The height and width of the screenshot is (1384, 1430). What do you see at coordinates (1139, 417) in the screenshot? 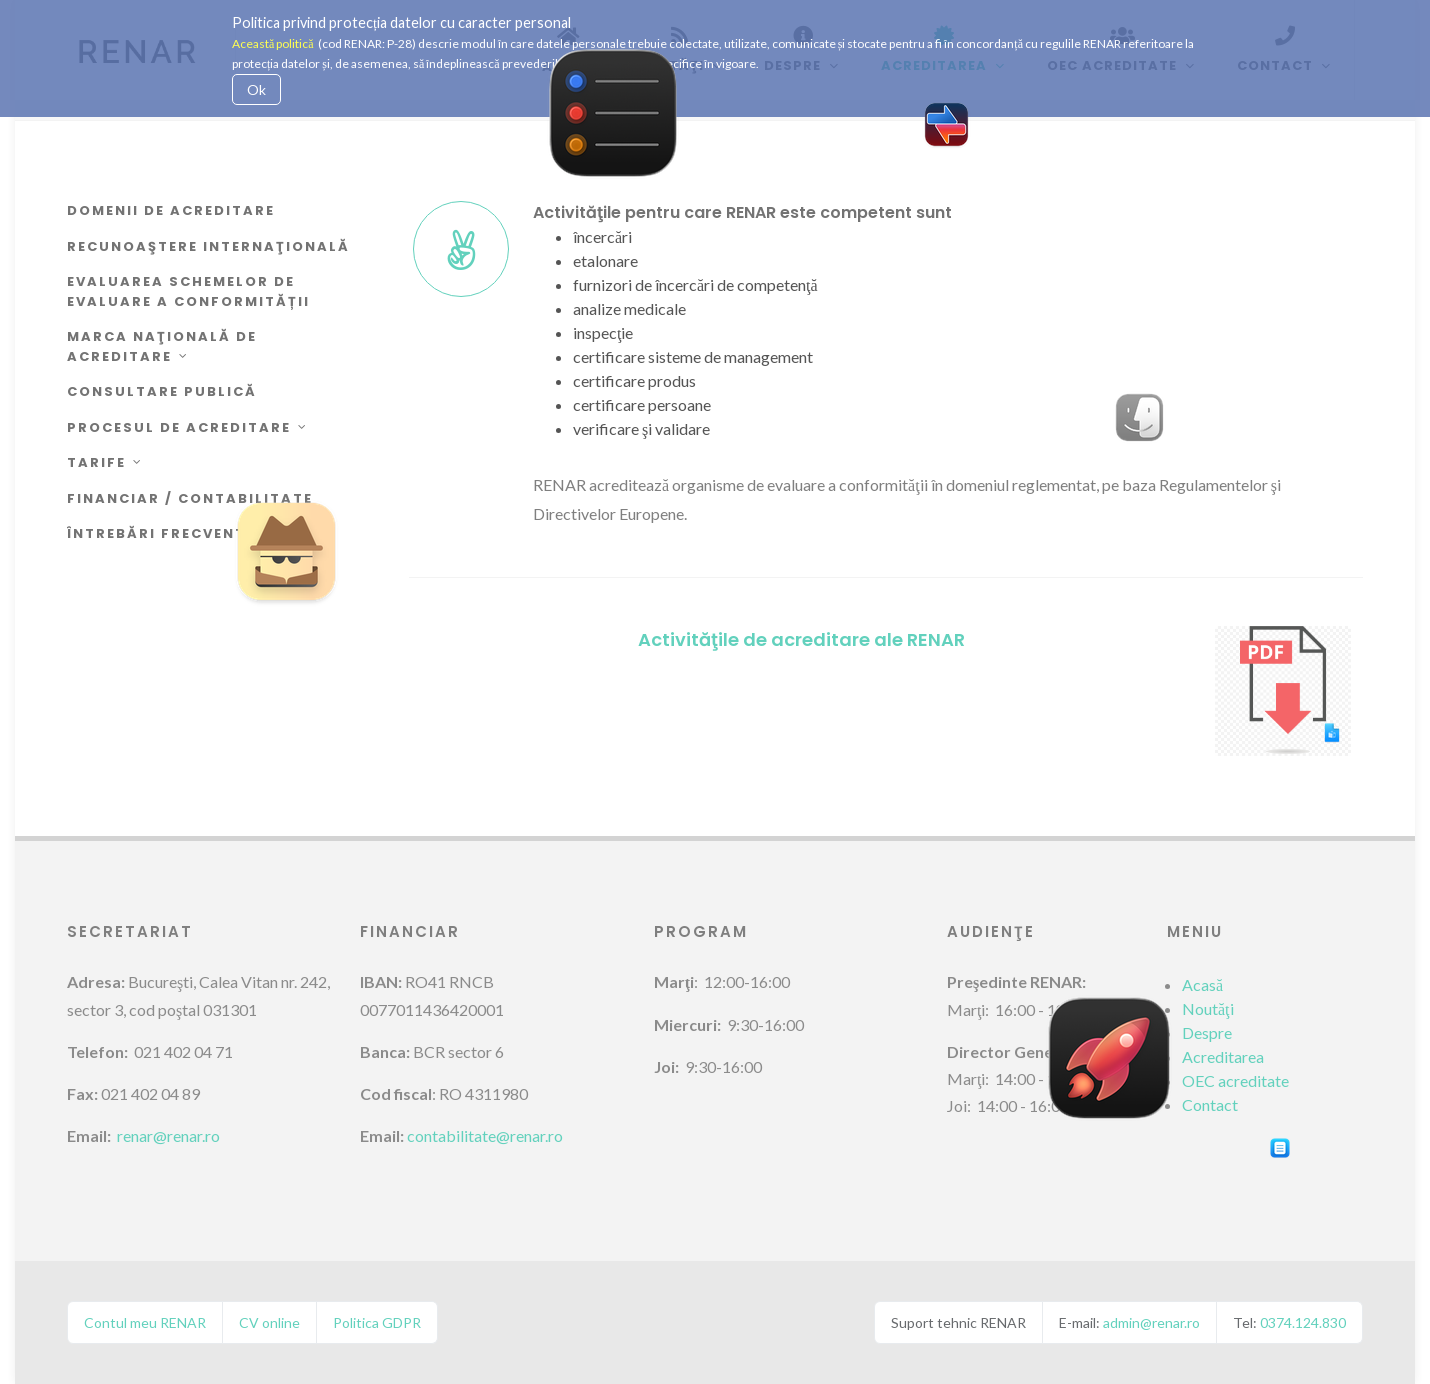
I see `open Finder to browse files and folders` at bounding box center [1139, 417].